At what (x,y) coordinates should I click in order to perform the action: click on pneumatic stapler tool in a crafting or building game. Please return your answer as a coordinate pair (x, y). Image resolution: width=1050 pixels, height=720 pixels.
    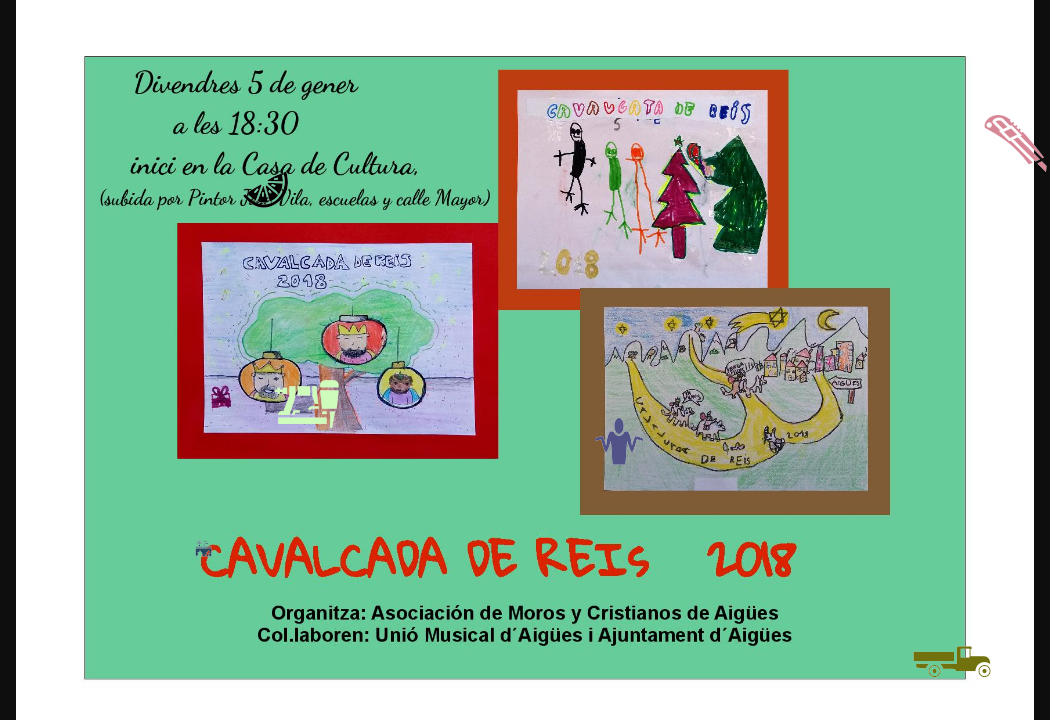
    Looking at the image, I should click on (307, 404).